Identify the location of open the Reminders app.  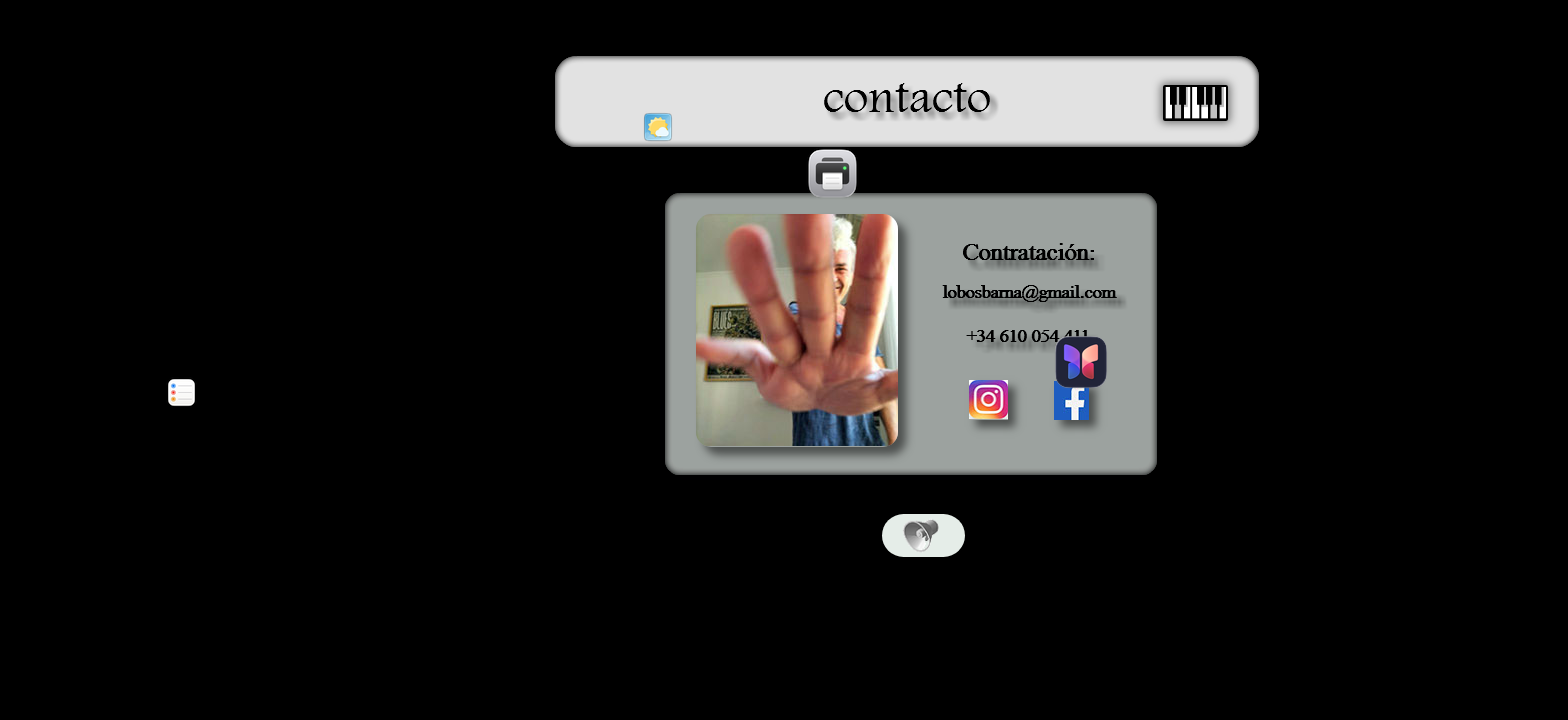
(181, 392).